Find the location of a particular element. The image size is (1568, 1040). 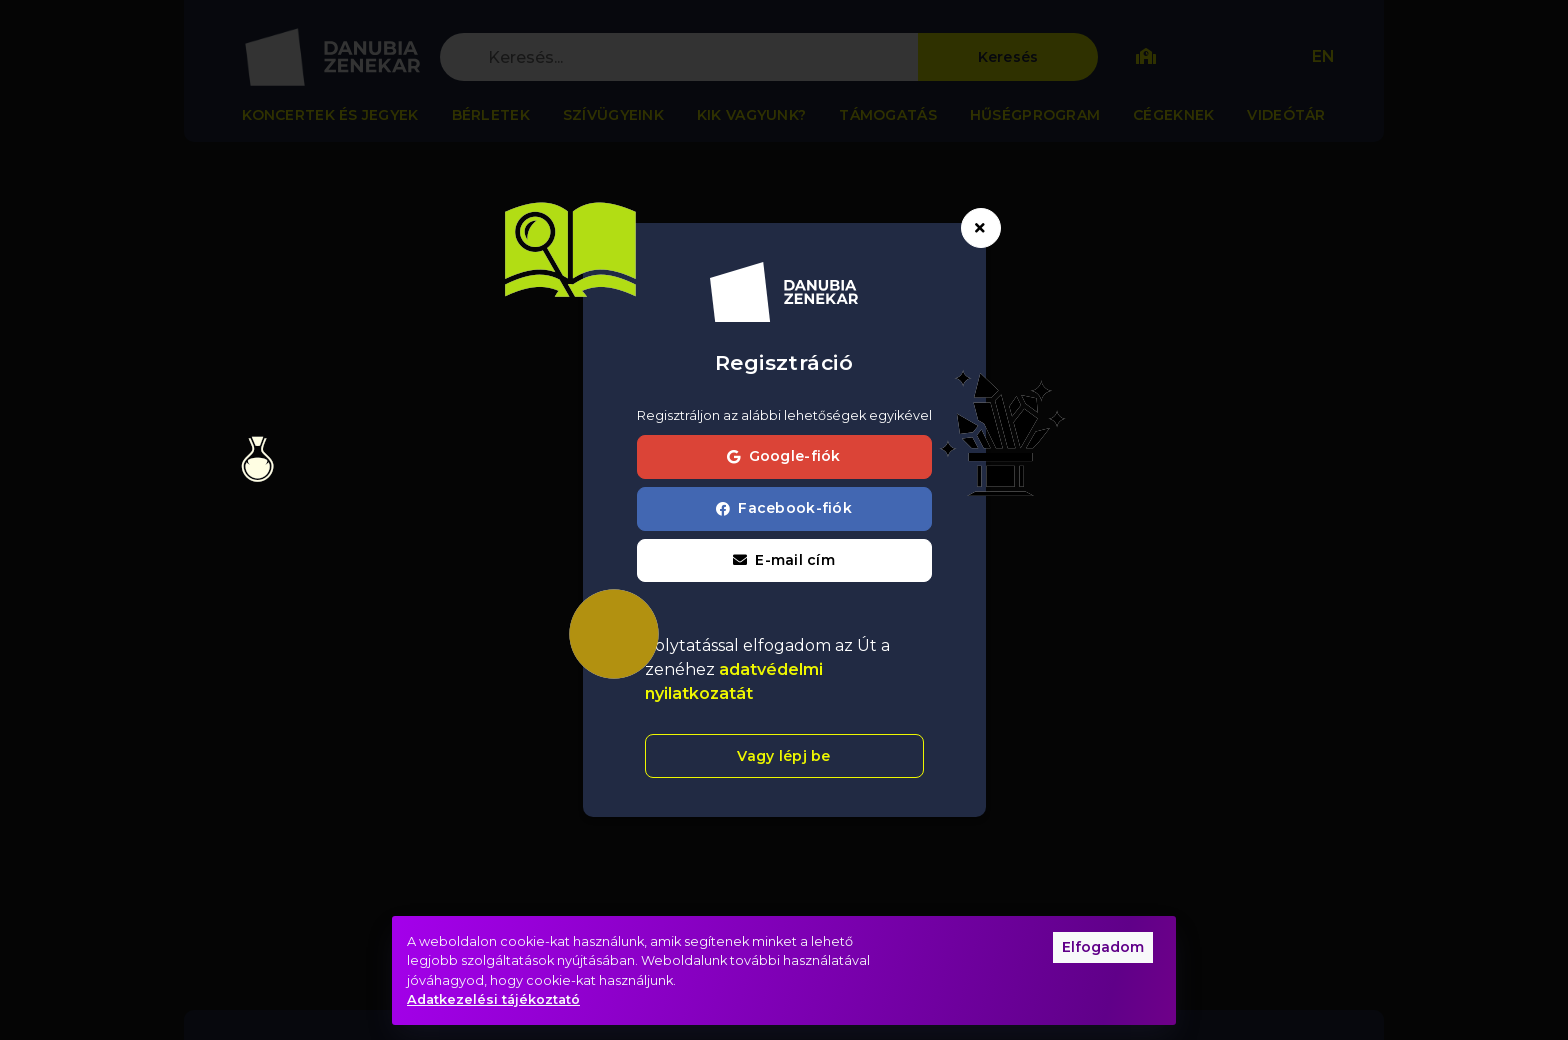

access the crystal shrine location in-game is located at coordinates (1000, 433).